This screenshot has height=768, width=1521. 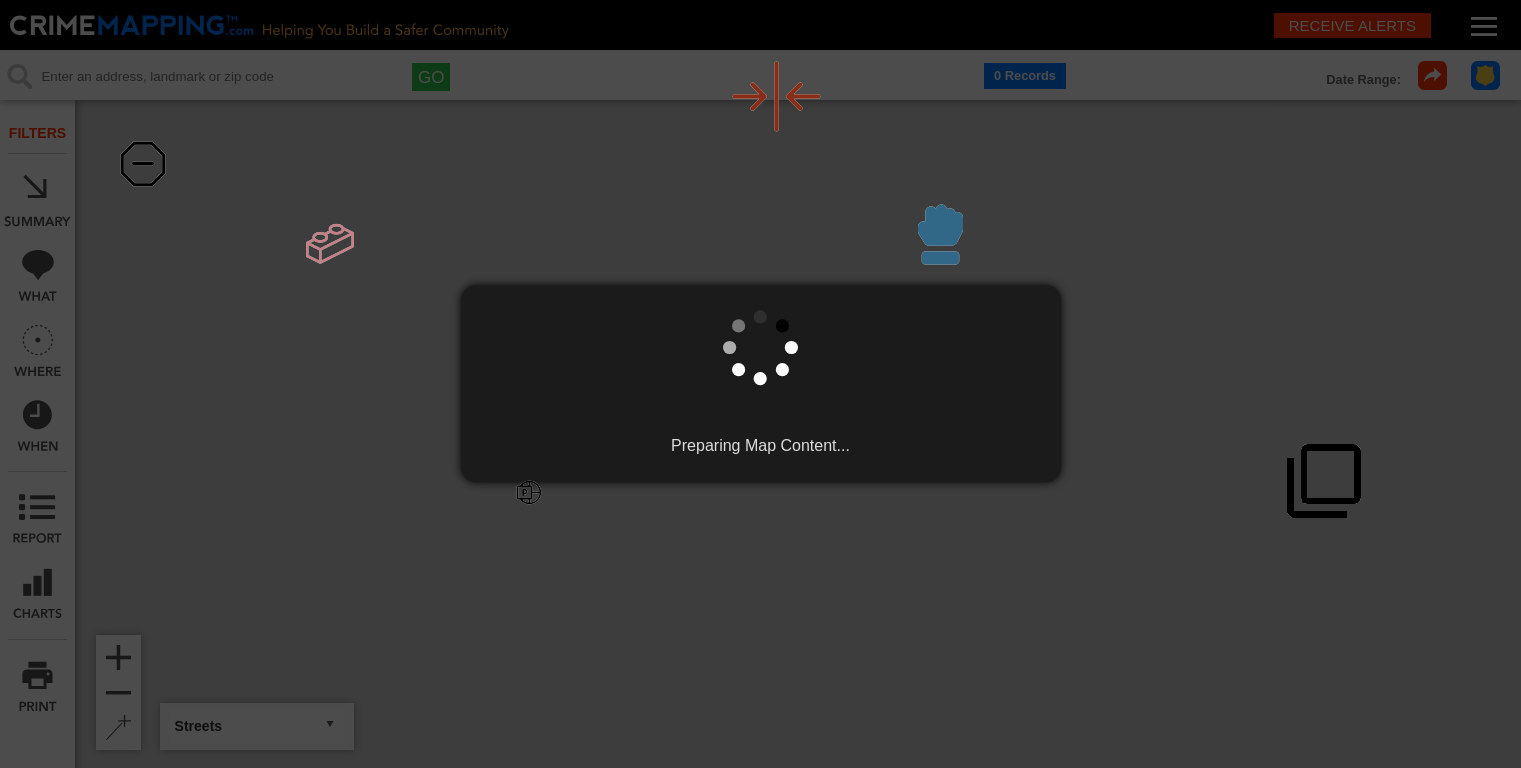 What do you see at coordinates (940, 234) in the screenshot?
I see `rock gesture for rock-paper-scissors game` at bounding box center [940, 234].